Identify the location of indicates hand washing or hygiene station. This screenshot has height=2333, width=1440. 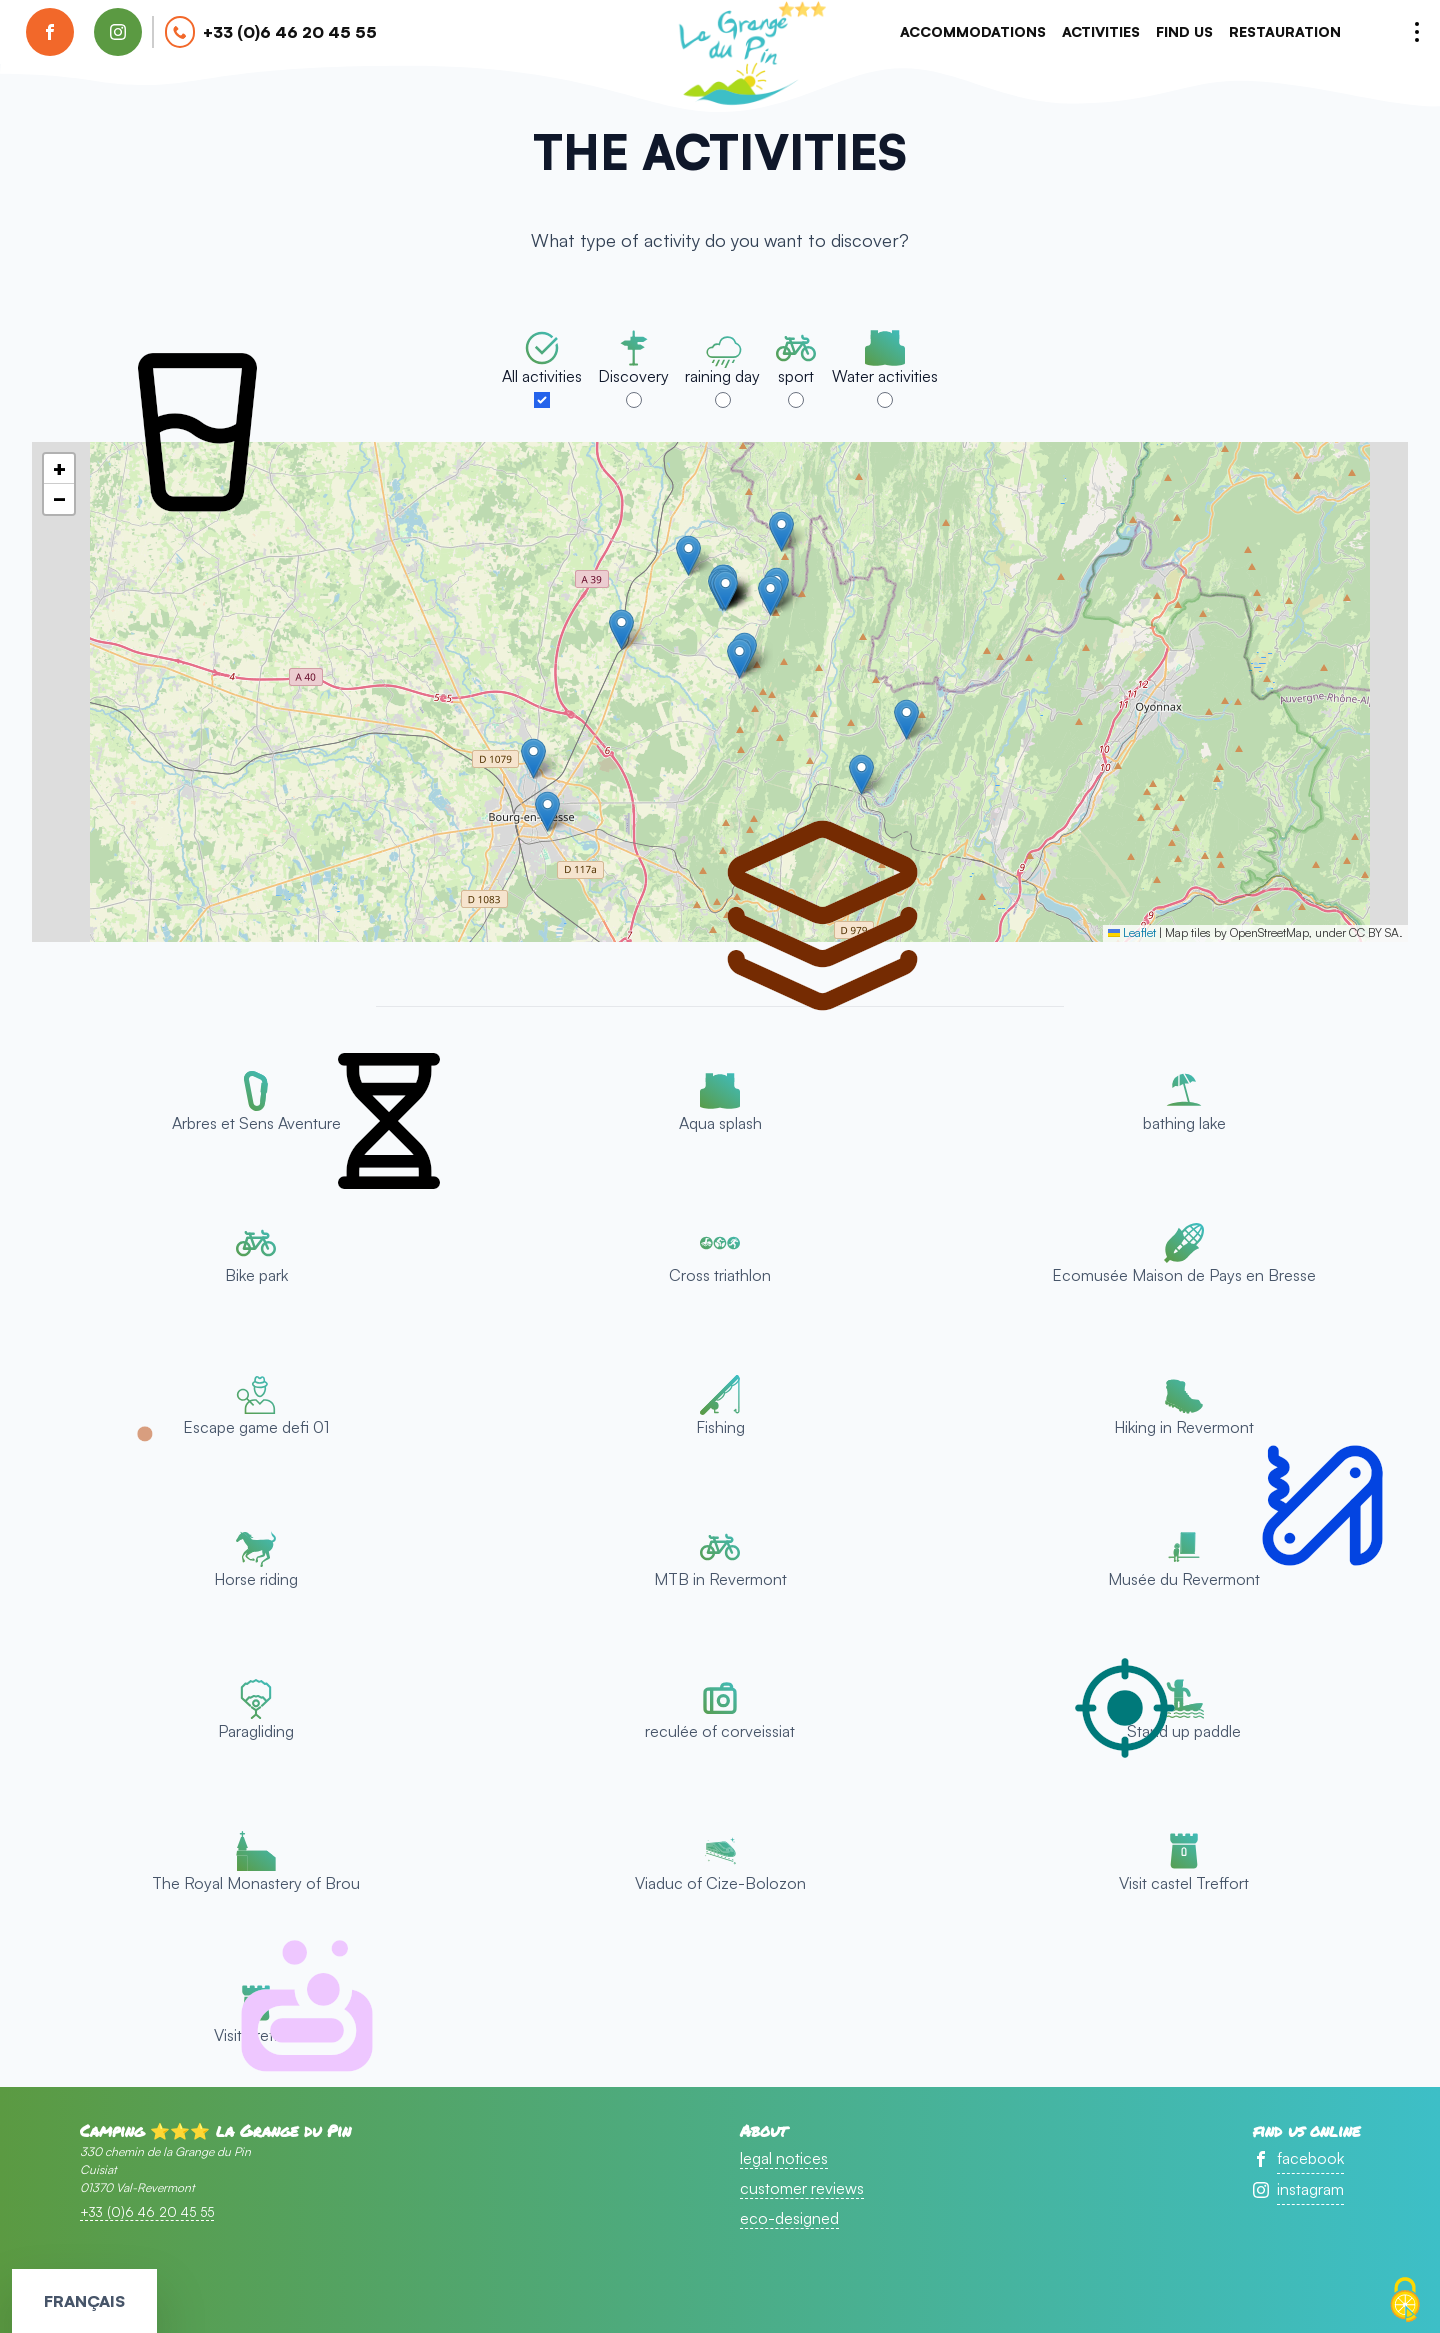
(307, 2014).